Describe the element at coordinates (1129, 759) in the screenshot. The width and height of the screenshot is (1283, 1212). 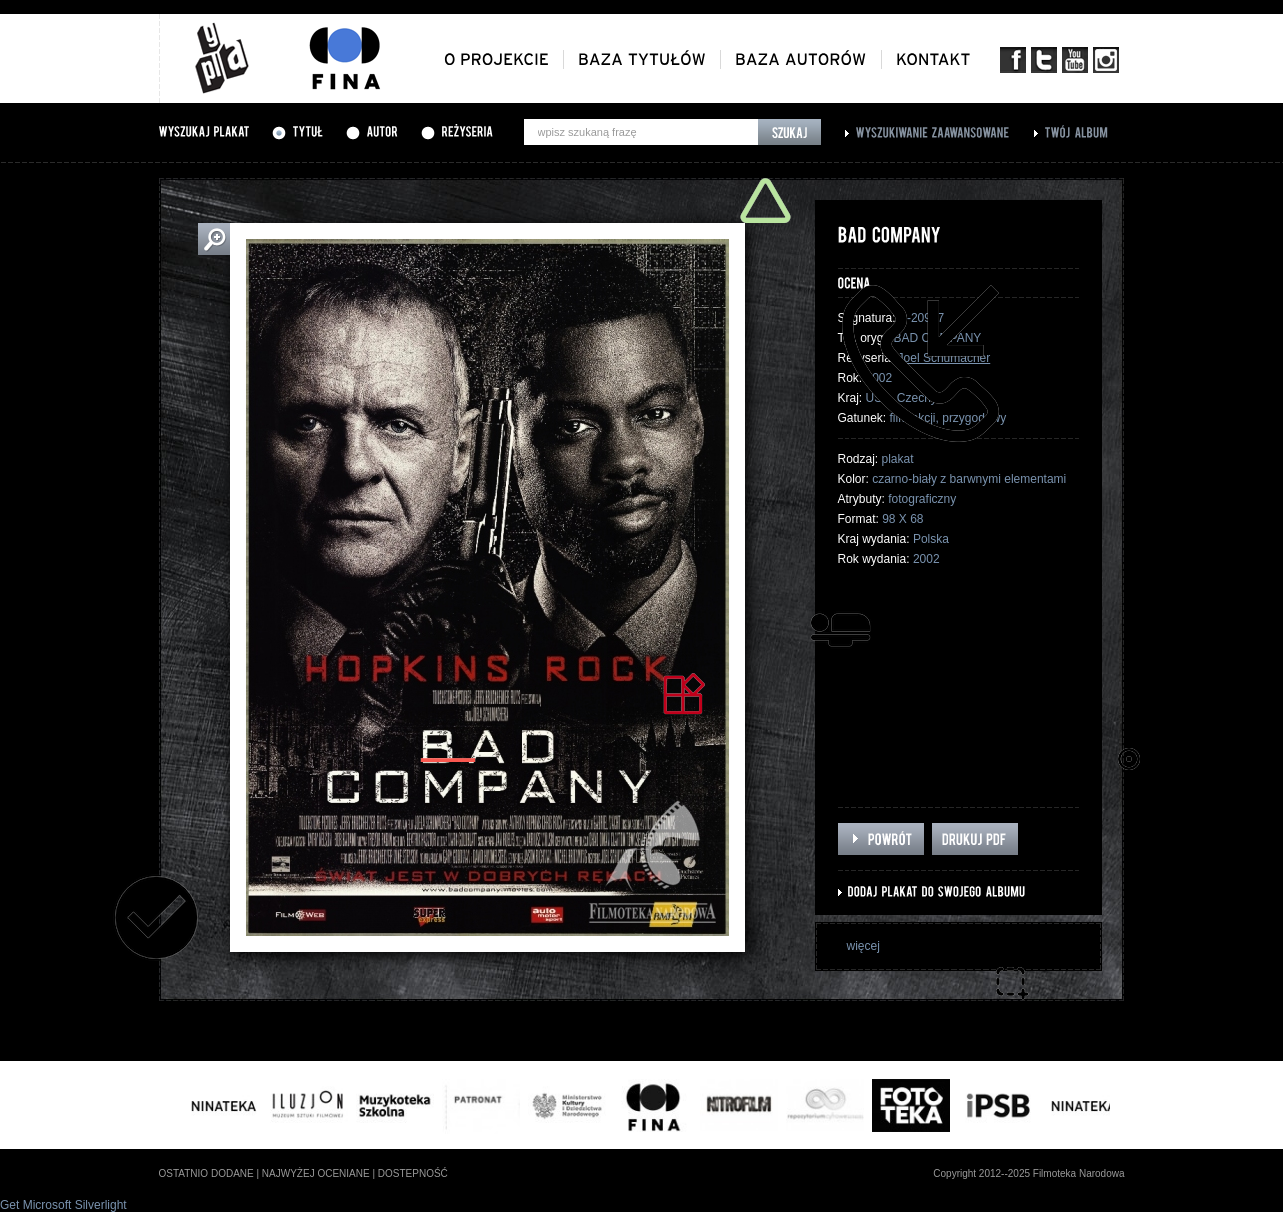
I see `start recording audio or video` at that location.